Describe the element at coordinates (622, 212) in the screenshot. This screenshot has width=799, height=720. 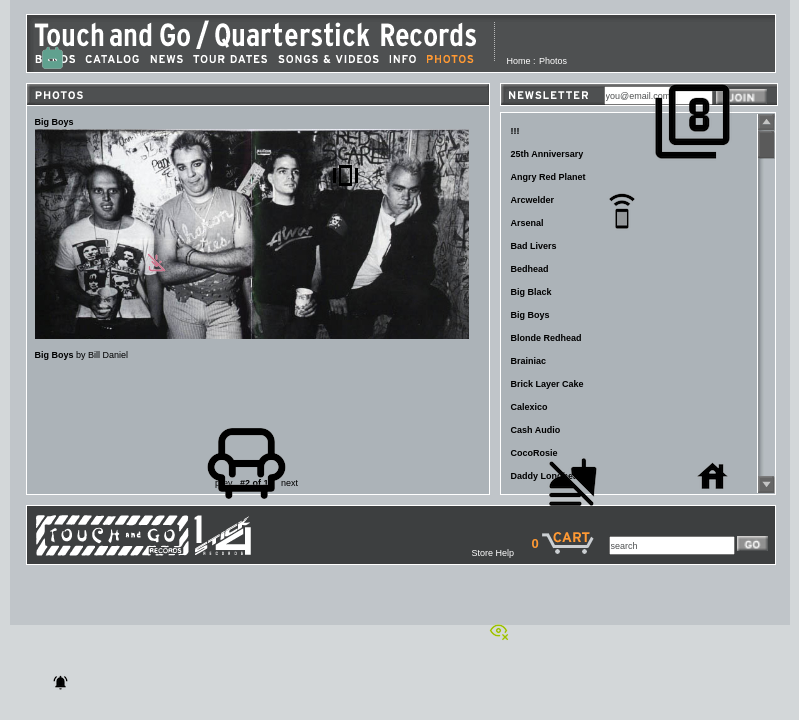
I see `enable speakerphone during a call` at that location.